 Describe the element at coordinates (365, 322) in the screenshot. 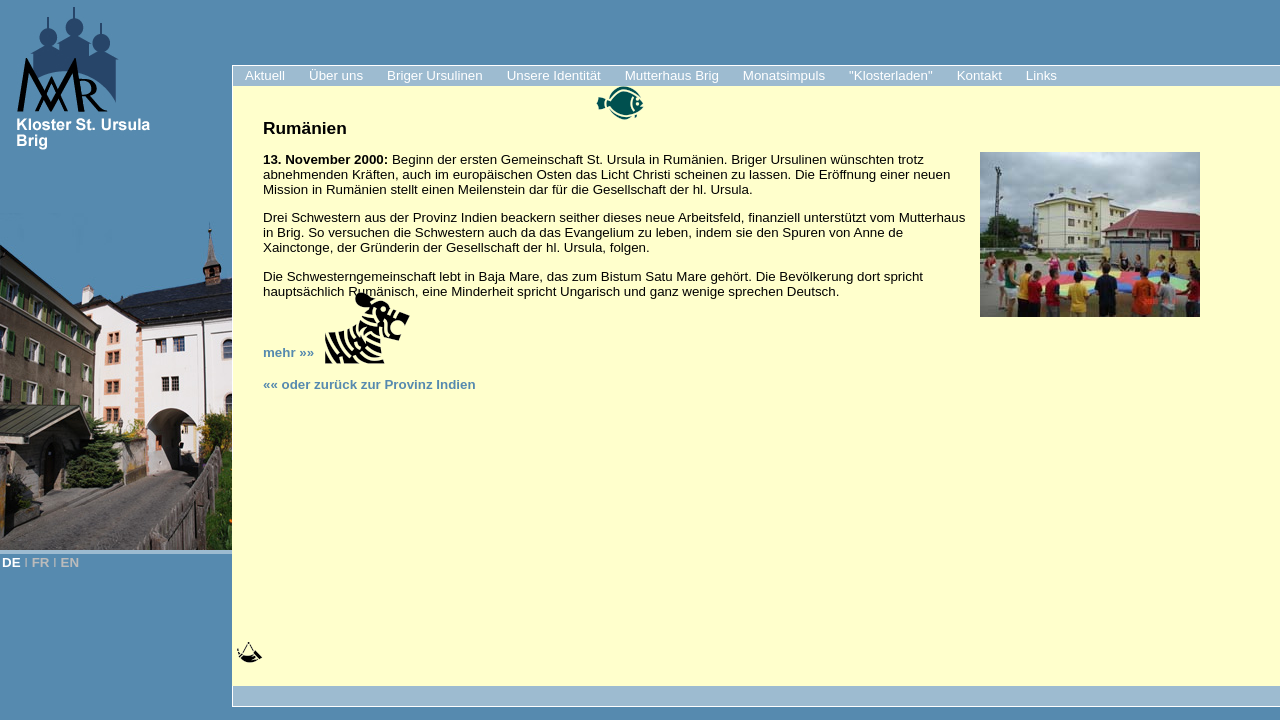

I see `represents a wildlife or animal-related feature` at that location.